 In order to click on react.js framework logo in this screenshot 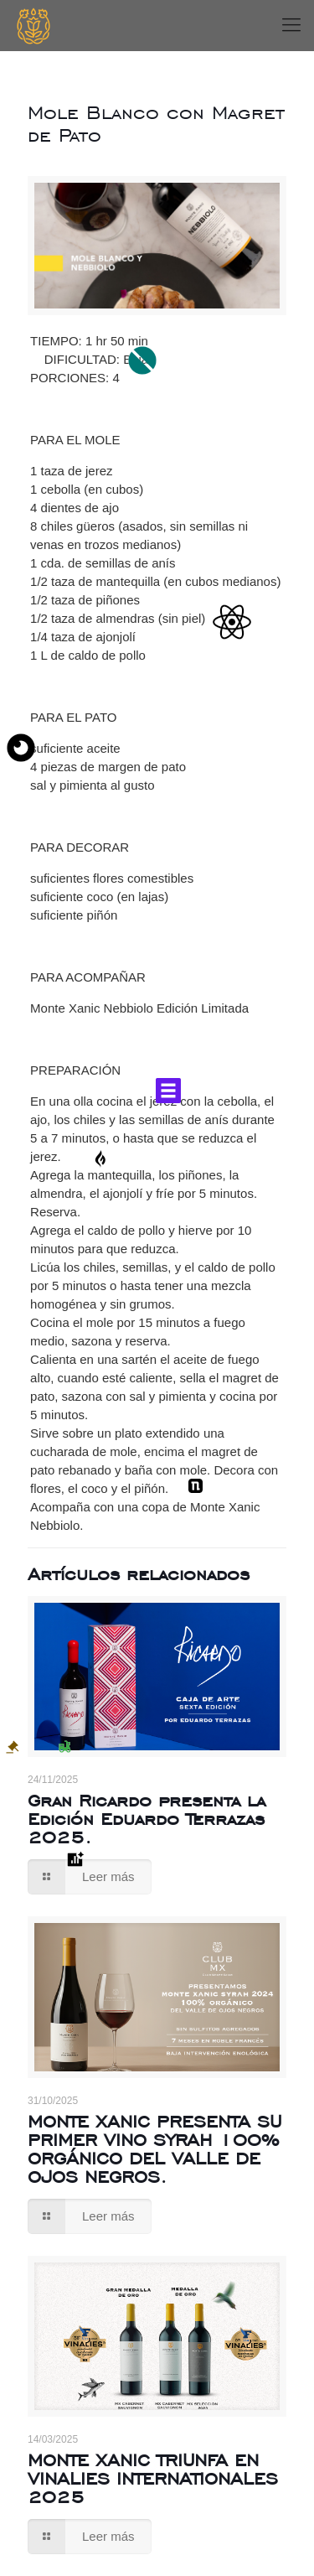, I will do `click(232, 622)`.